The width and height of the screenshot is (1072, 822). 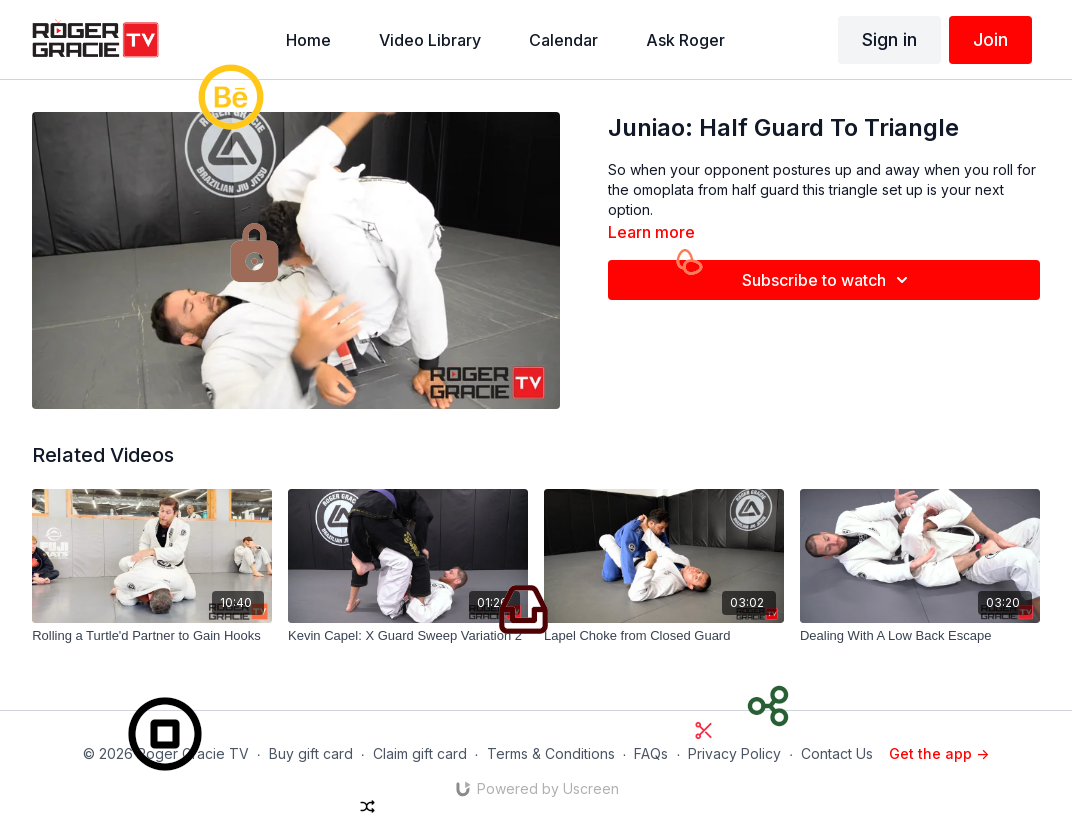 What do you see at coordinates (254, 252) in the screenshot?
I see `lock or secure this item` at bounding box center [254, 252].